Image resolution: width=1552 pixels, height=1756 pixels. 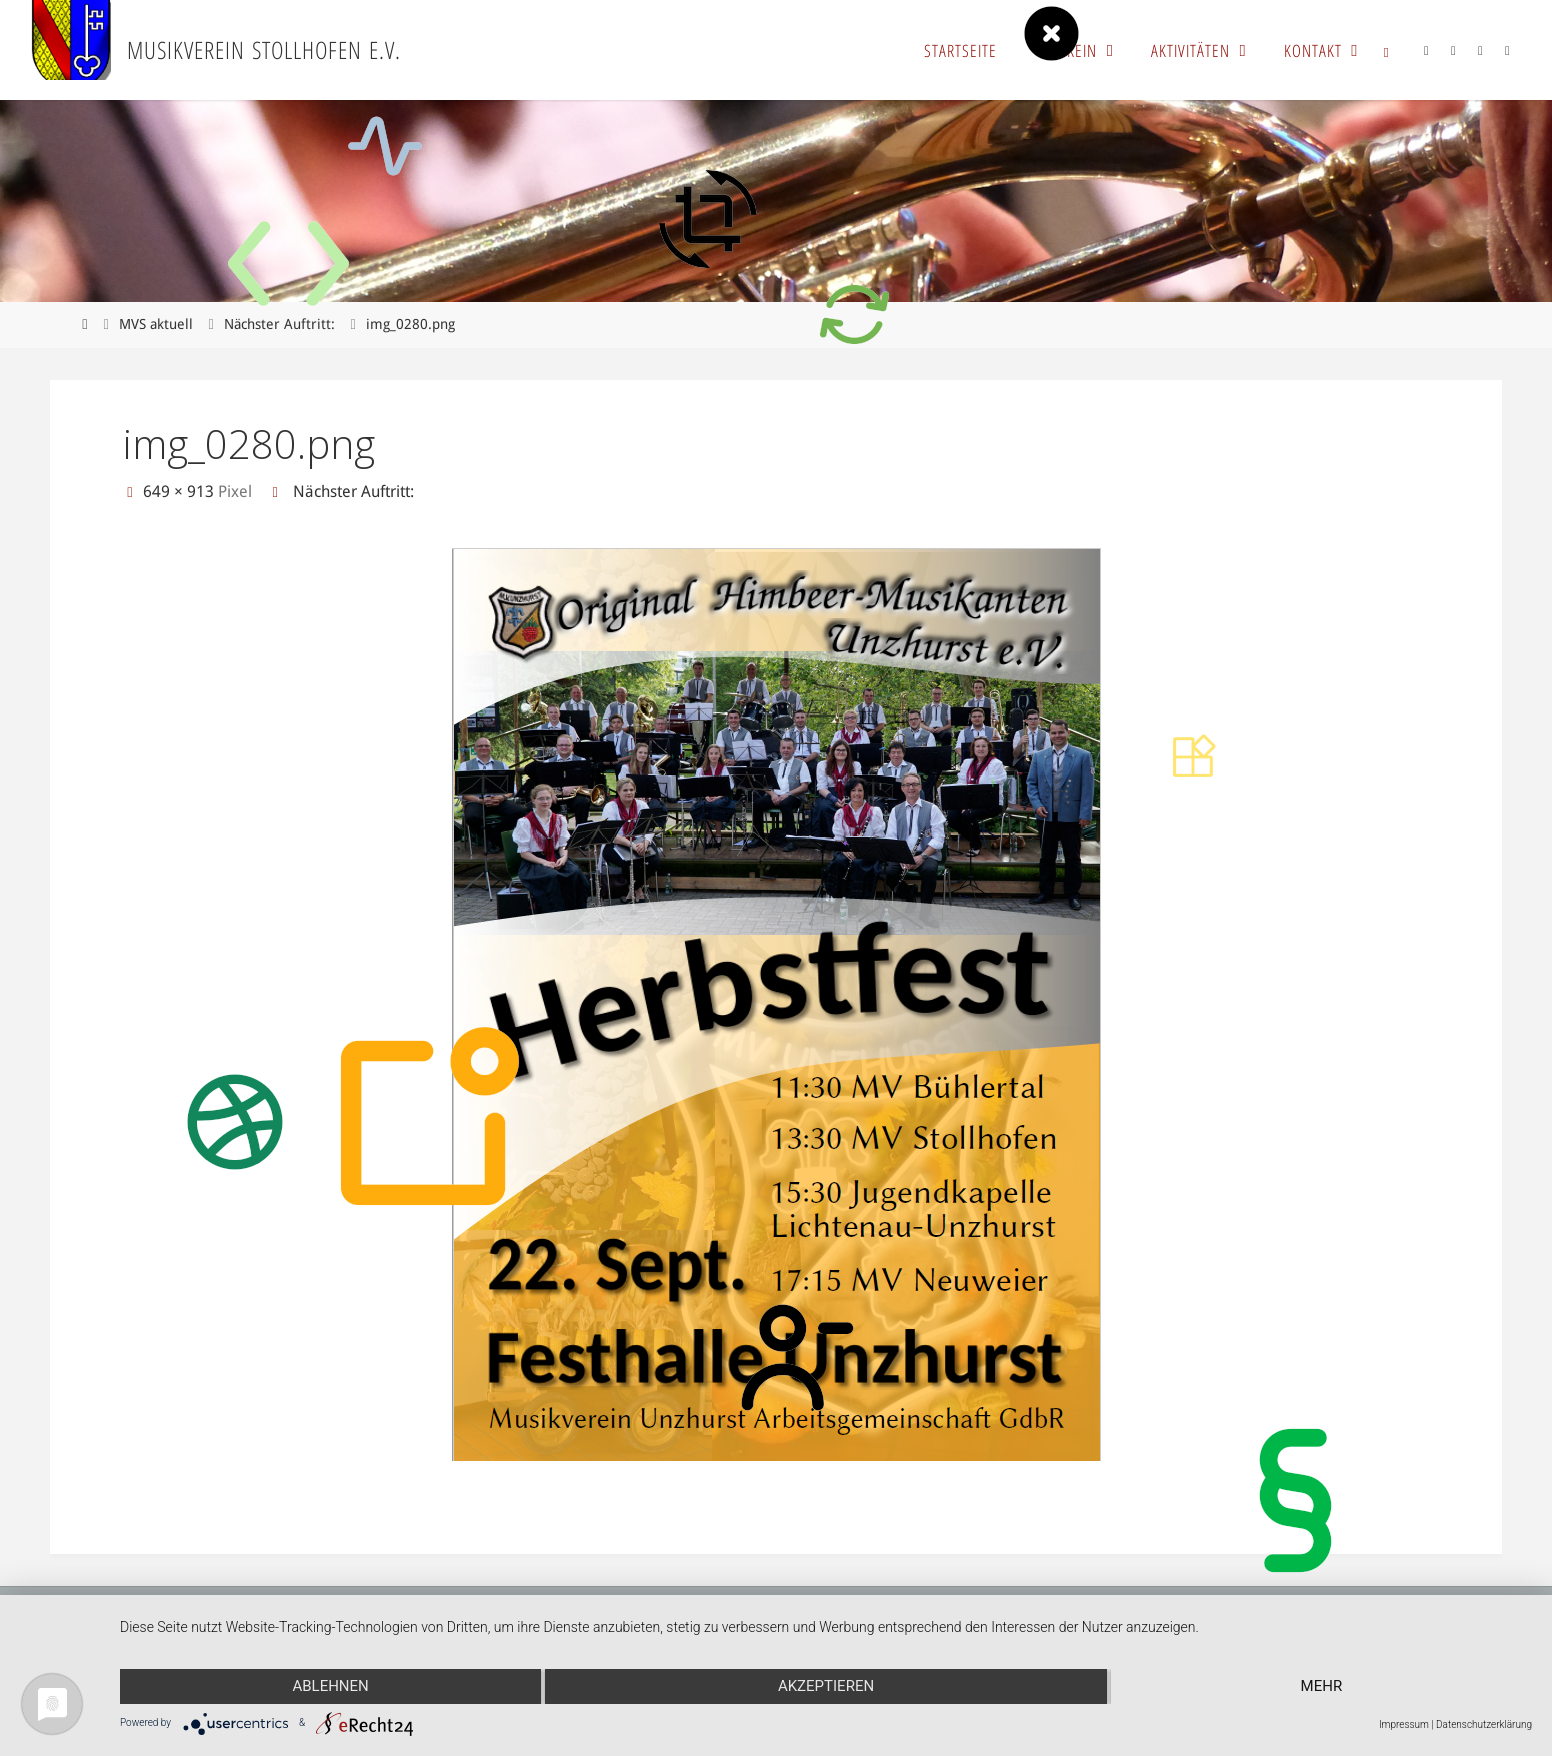 I want to click on view activity or health metrics, so click(x=385, y=146).